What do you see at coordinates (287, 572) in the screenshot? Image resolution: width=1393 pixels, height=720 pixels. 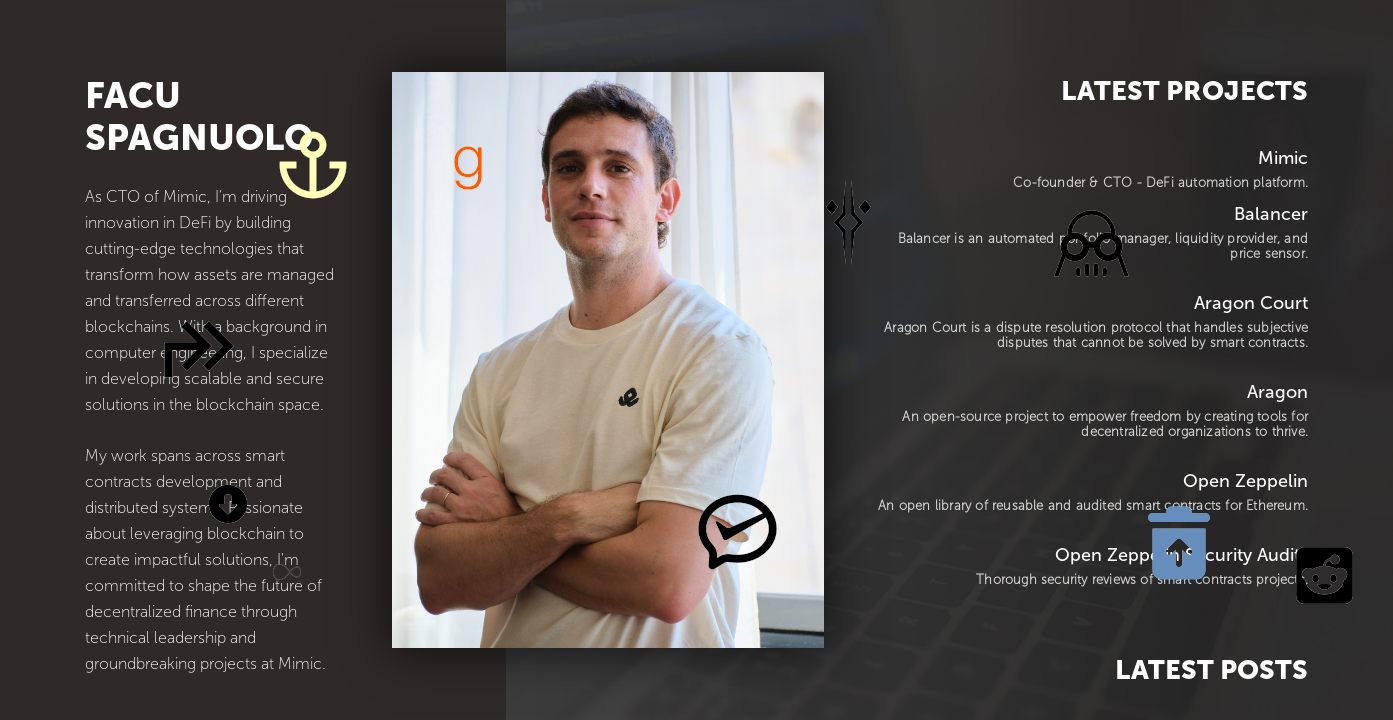 I see `virgin media brand logo` at bounding box center [287, 572].